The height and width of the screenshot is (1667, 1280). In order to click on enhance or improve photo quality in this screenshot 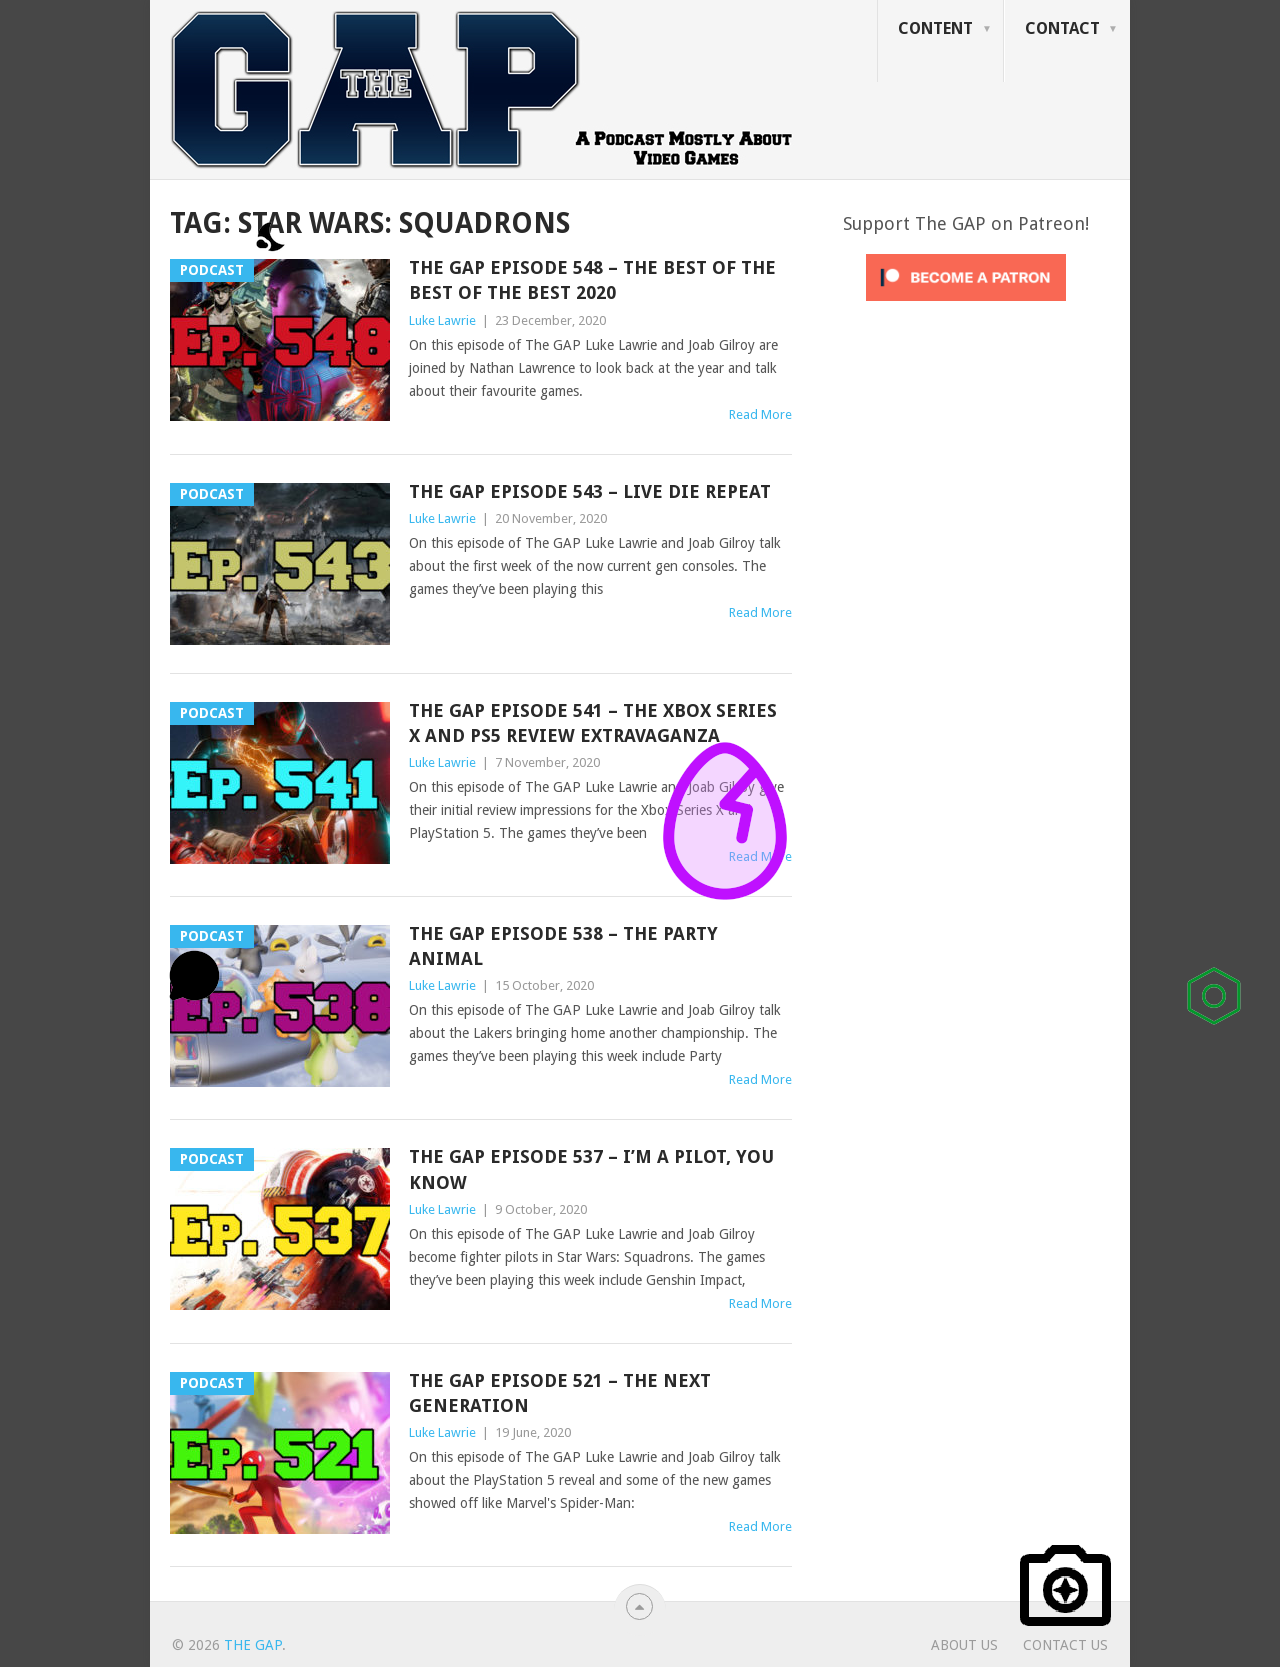, I will do `click(1065, 1585)`.